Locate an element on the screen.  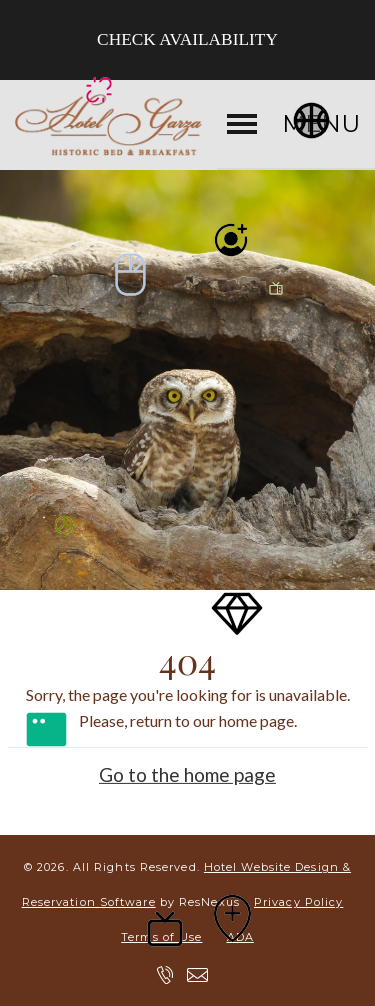
access TV or video streaming features is located at coordinates (276, 289).